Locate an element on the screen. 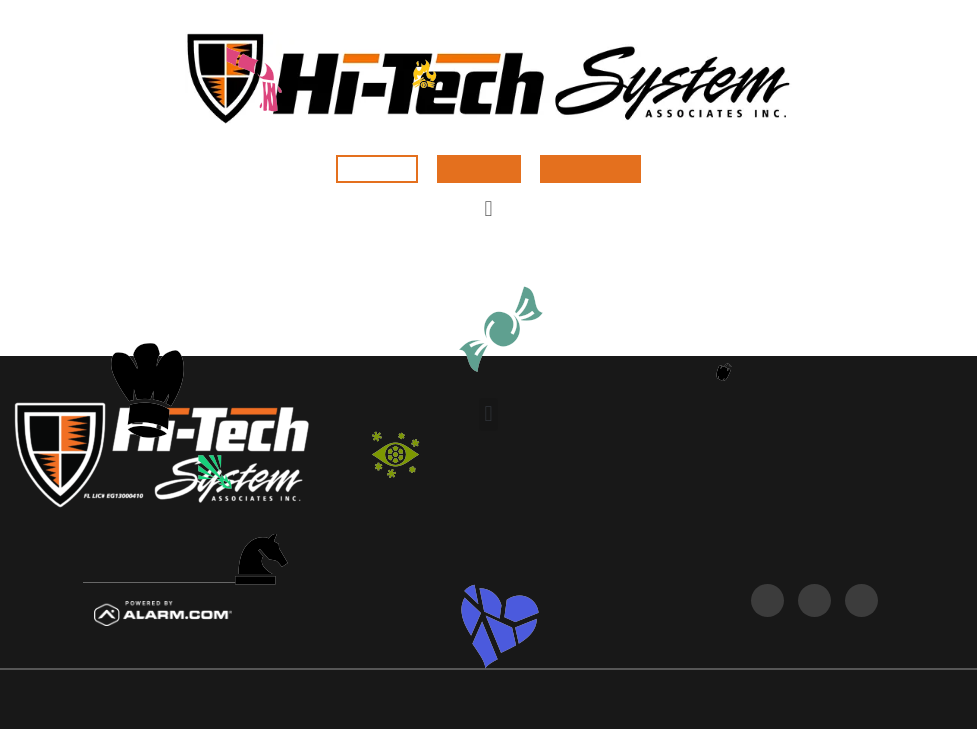  access camping or outdoor activity features is located at coordinates (423, 73).